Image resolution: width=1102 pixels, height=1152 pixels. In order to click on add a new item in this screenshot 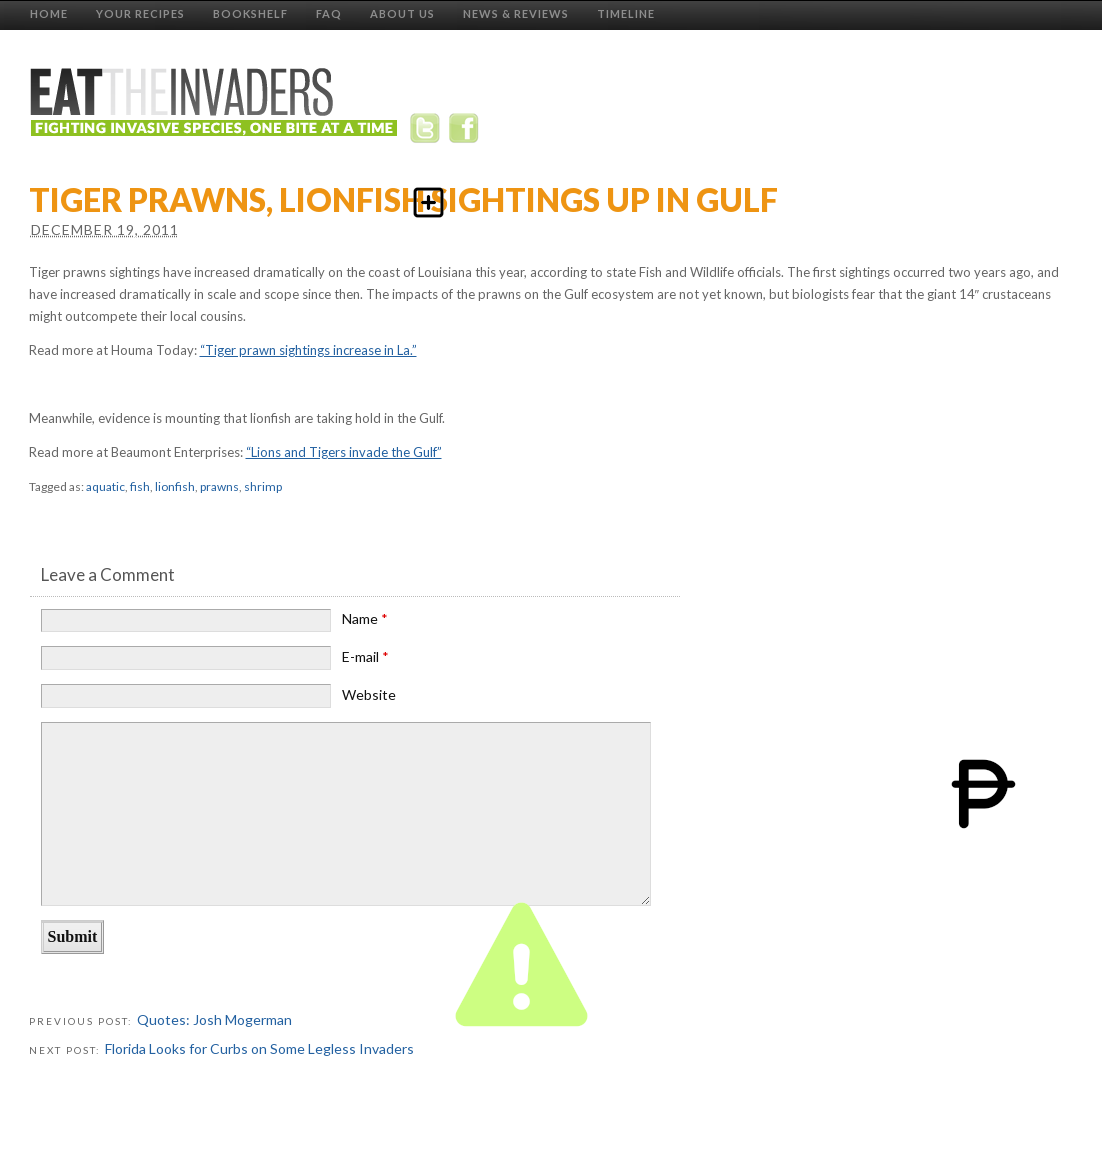, I will do `click(428, 202)`.